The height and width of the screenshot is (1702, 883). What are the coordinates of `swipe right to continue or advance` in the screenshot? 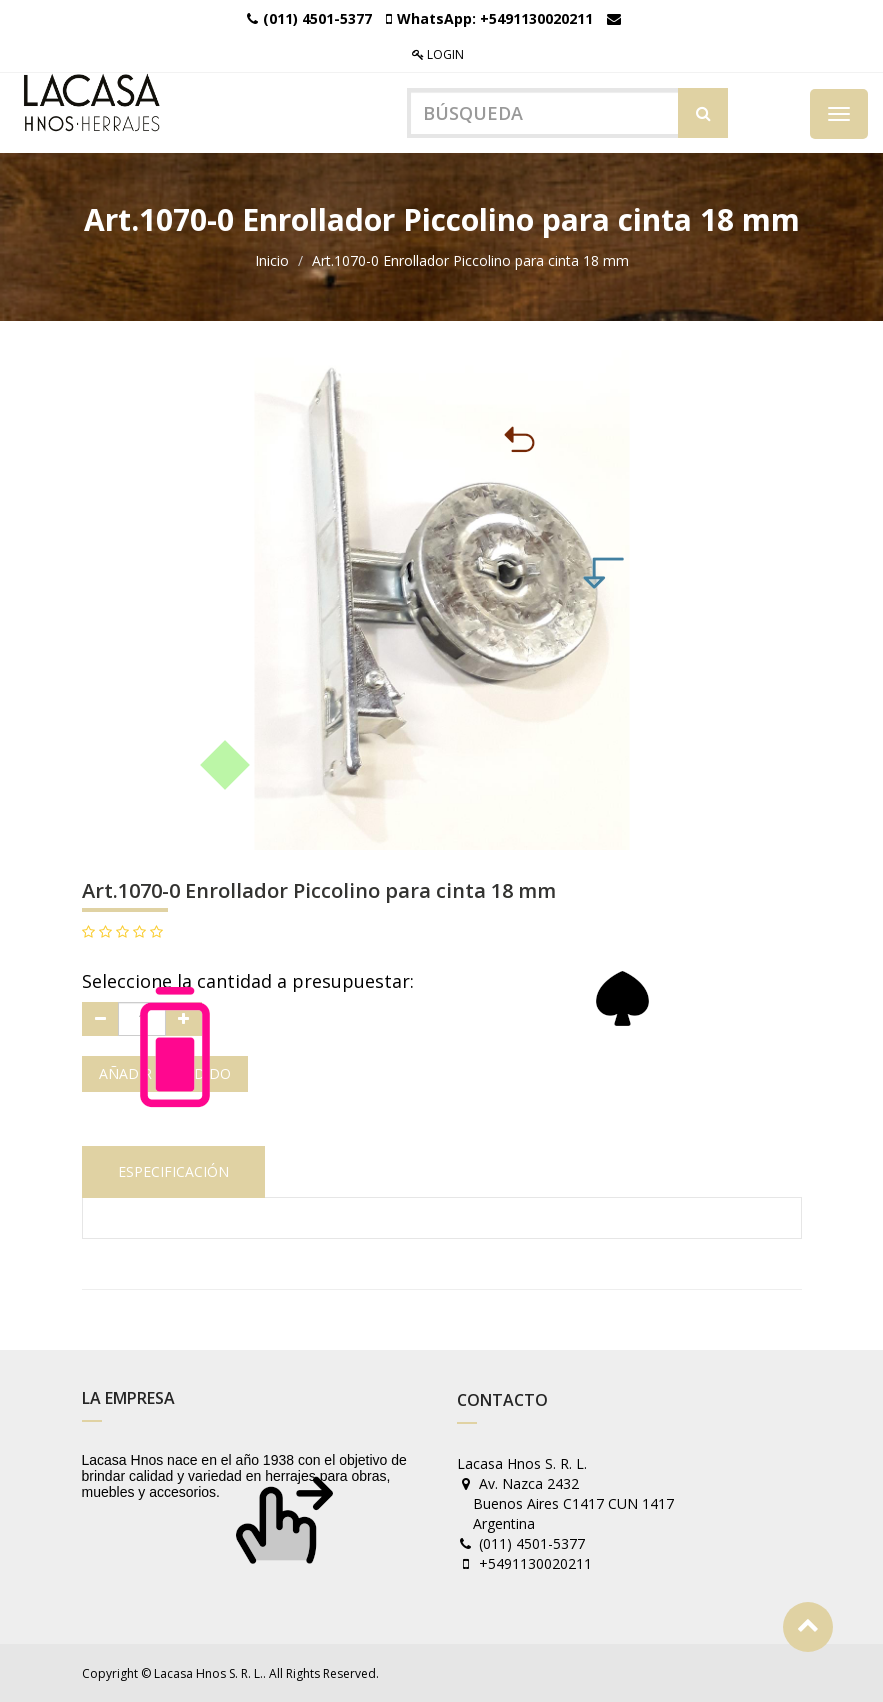 It's located at (279, 1523).